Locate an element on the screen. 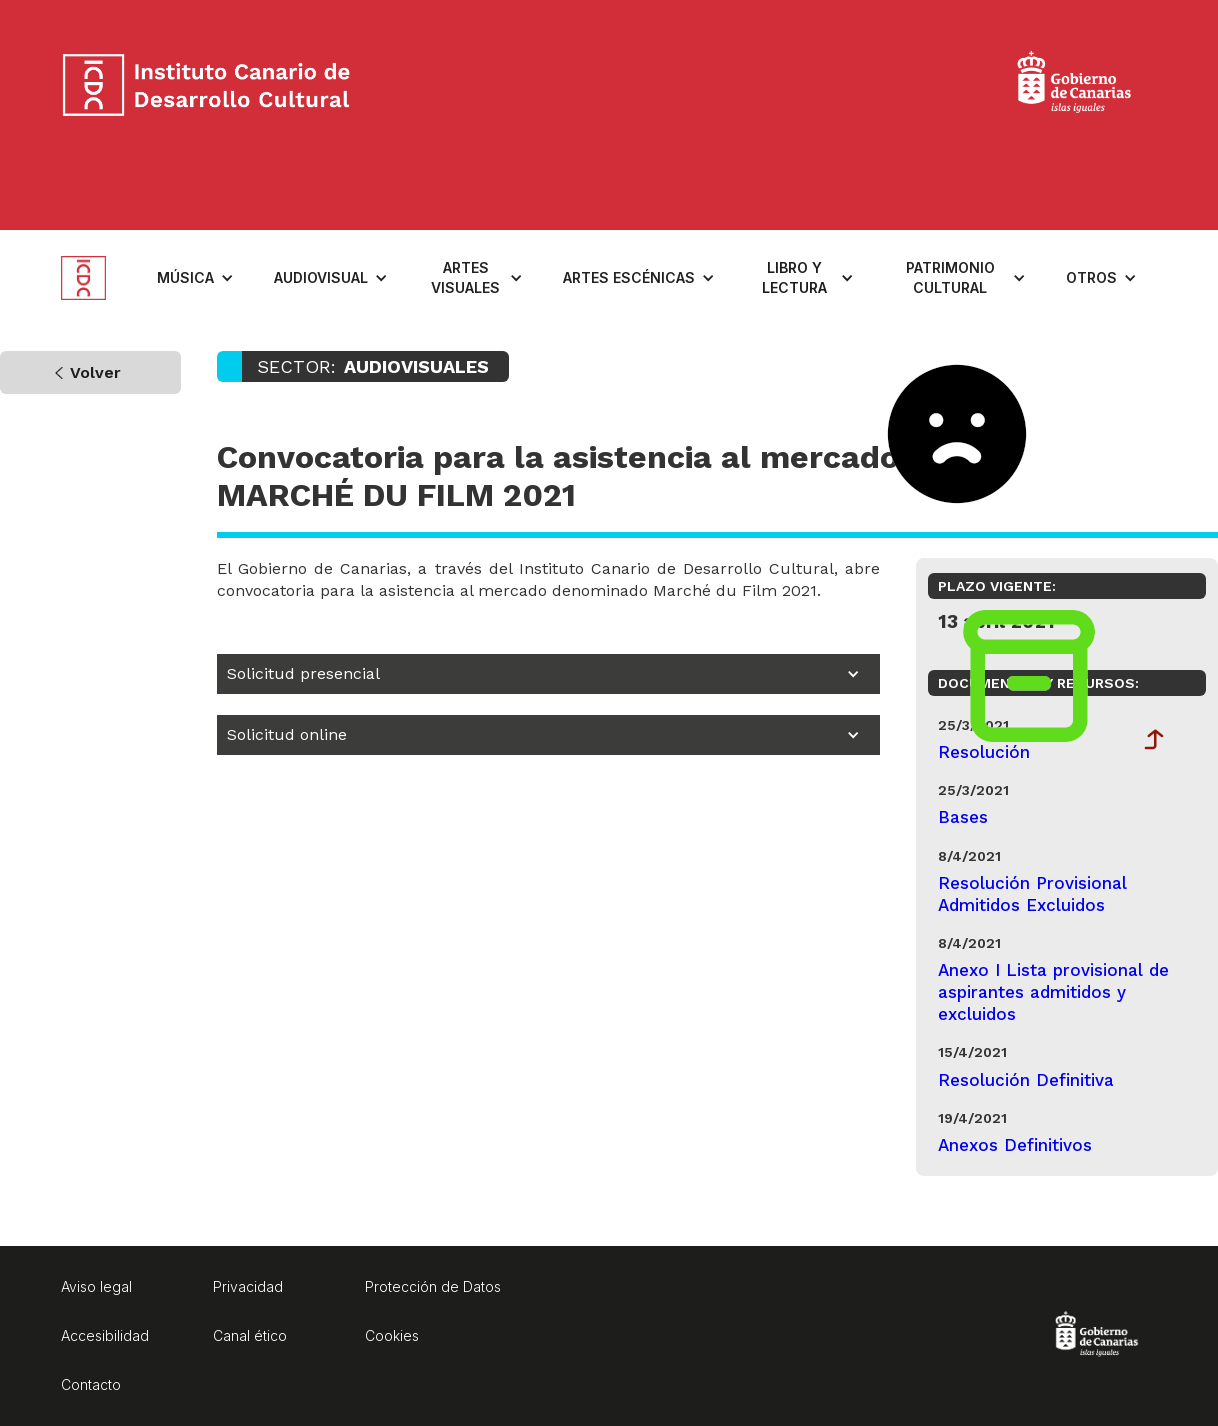  navigate forward and up in a hierarchy is located at coordinates (1154, 740).